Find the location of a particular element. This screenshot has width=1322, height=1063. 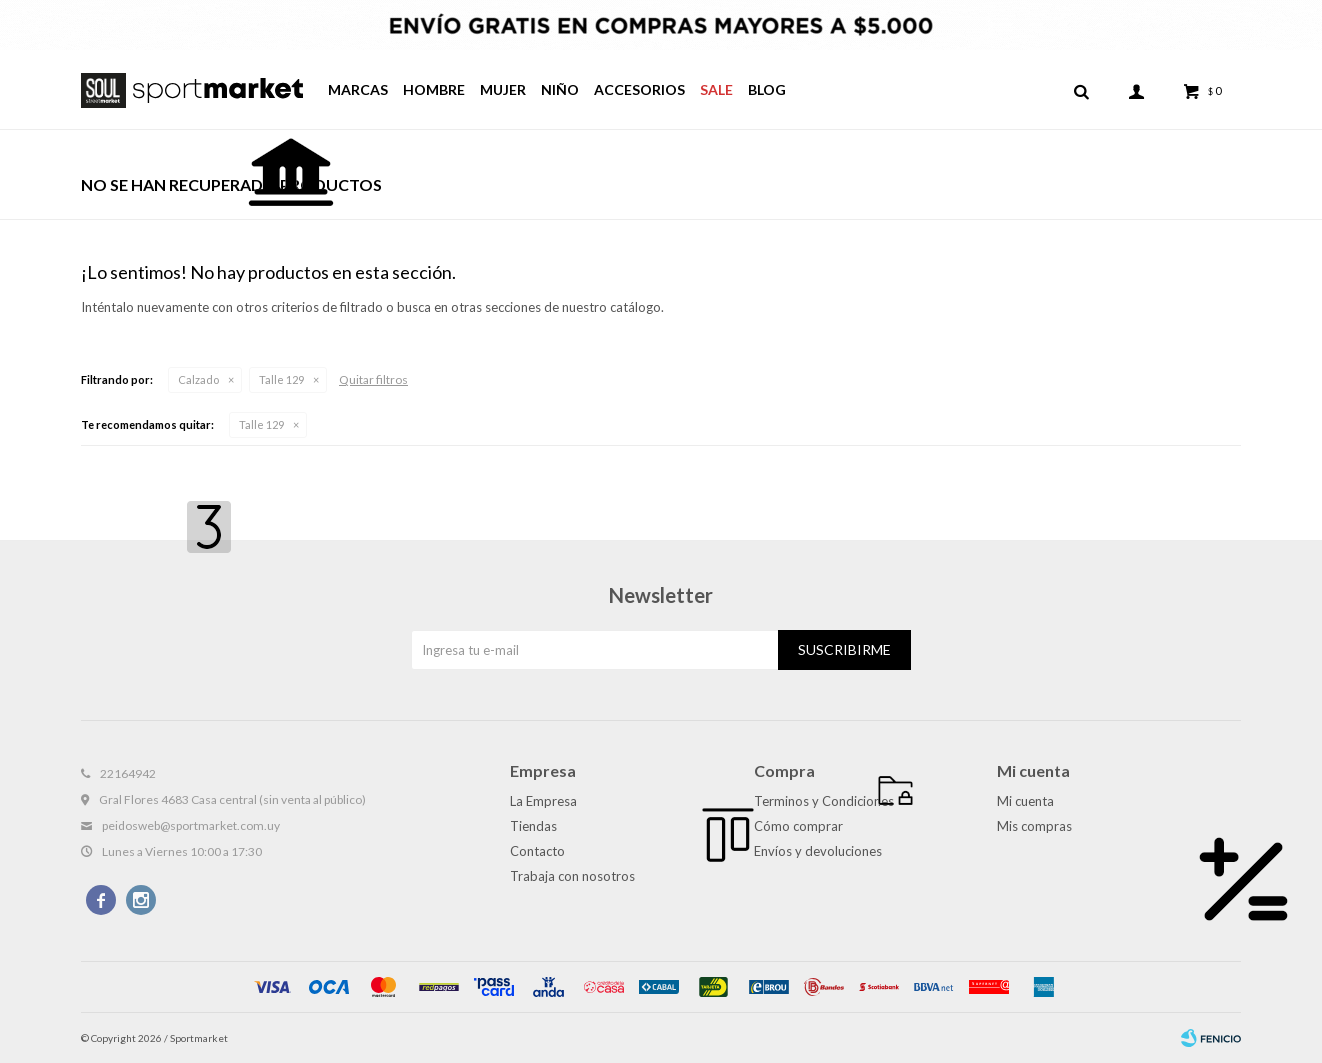

toggle between addition and equals operations is located at coordinates (1243, 881).